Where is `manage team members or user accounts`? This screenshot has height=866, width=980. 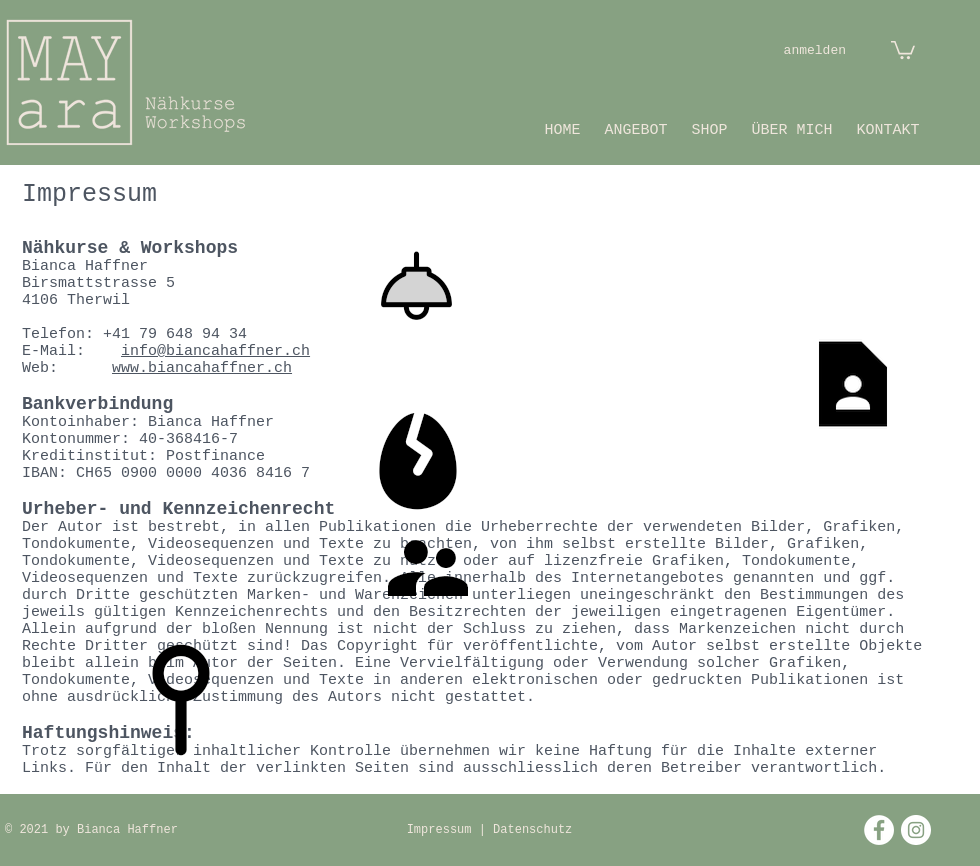
manage team members or user accounts is located at coordinates (428, 568).